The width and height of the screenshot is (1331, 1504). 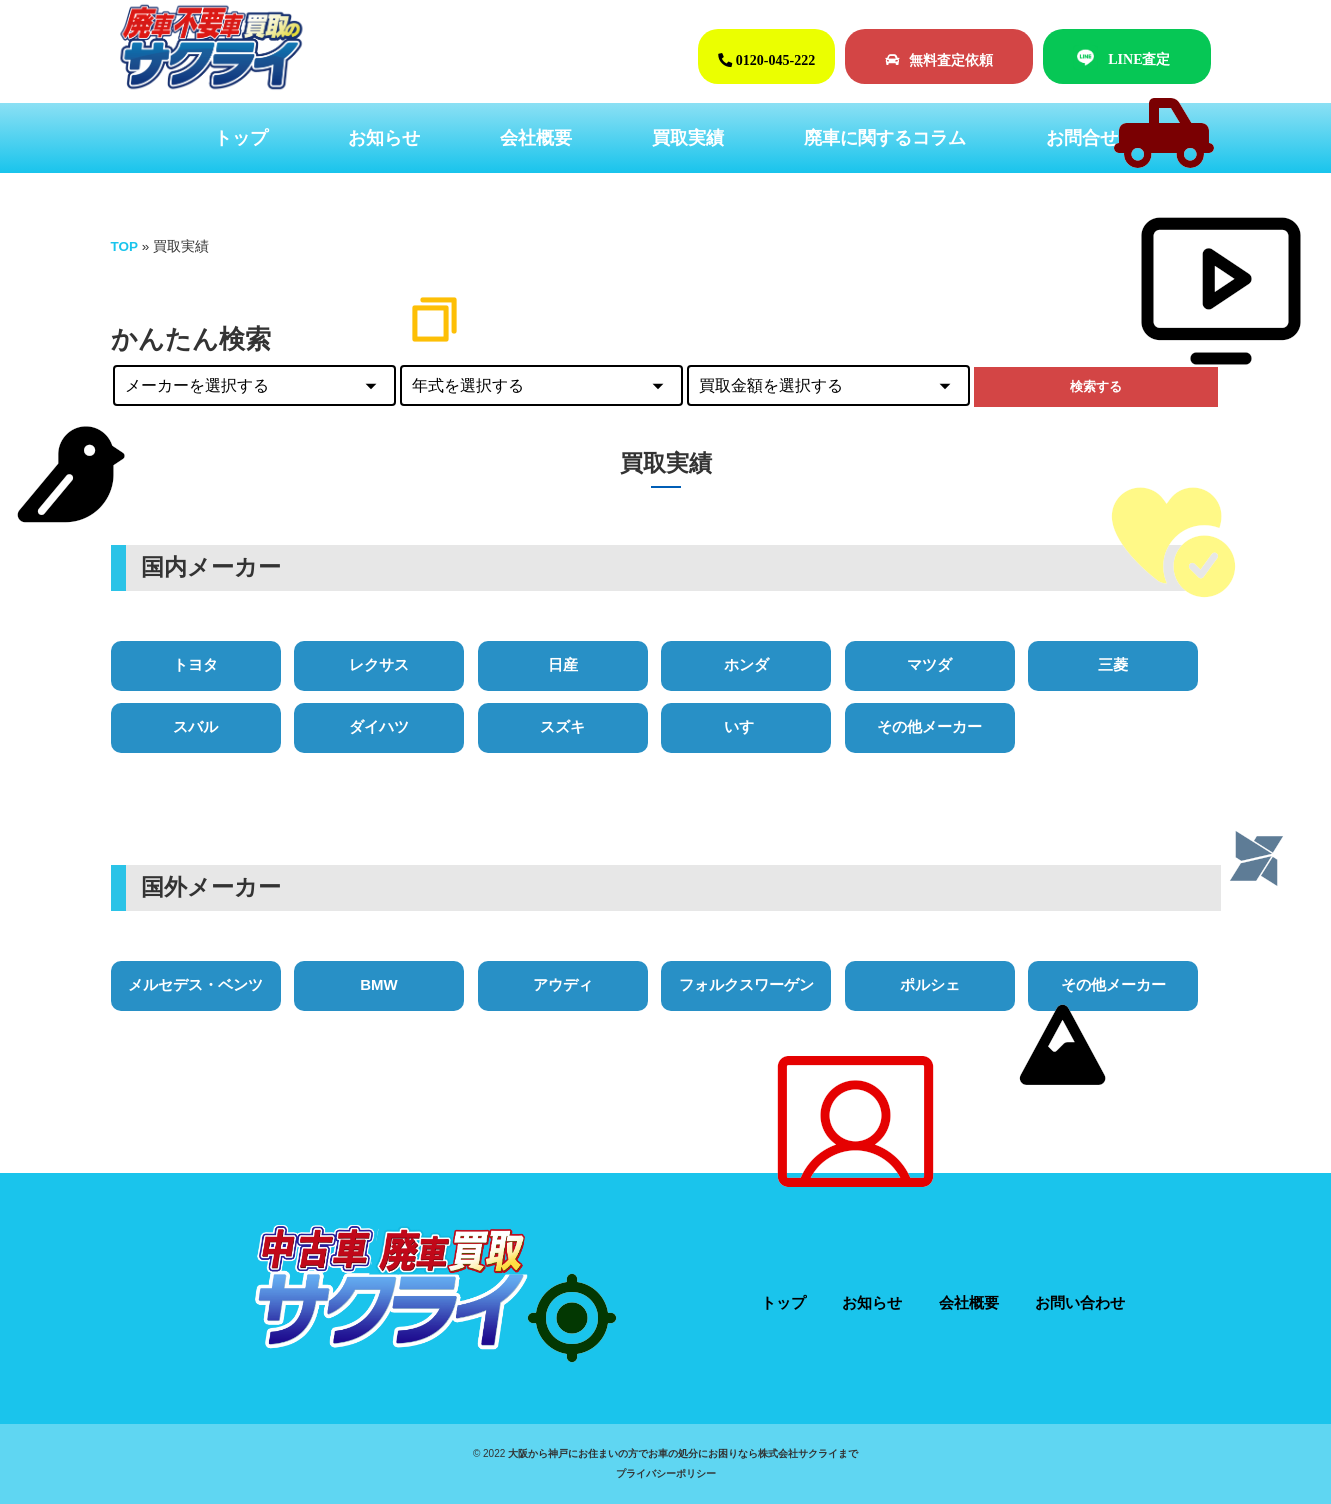 What do you see at coordinates (1221, 285) in the screenshot?
I see `play video on desktop monitor` at bounding box center [1221, 285].